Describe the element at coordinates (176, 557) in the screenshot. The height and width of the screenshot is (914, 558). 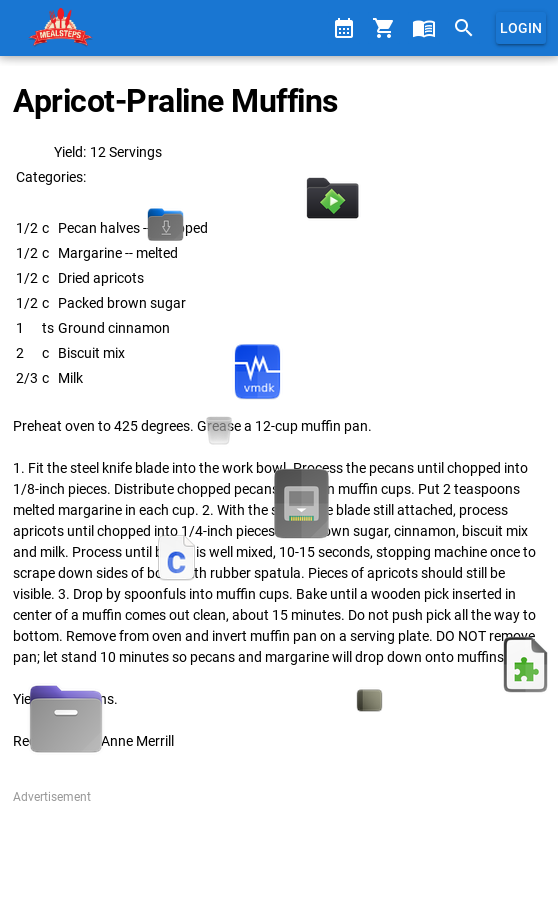
I see `a C programming language source code file` at that location.